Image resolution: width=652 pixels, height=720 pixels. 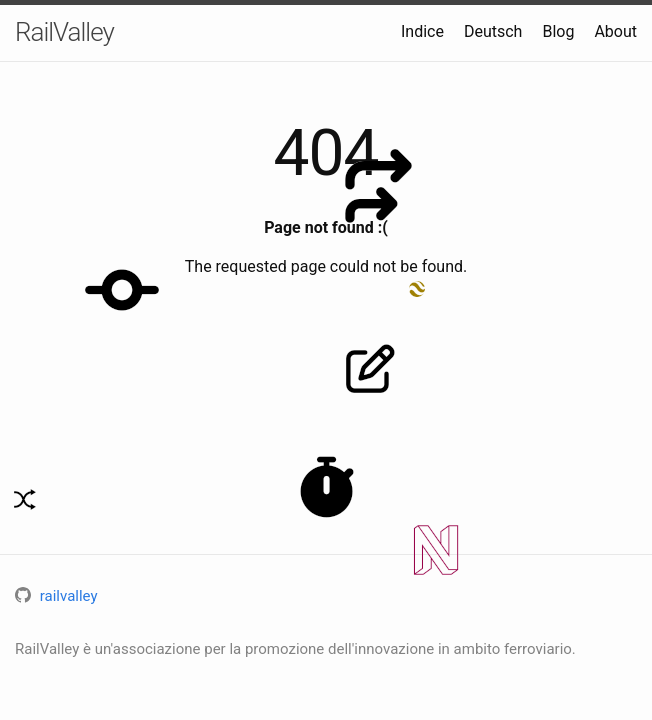 I want to click on edit or compose a new document, so click(x=370, y=368).